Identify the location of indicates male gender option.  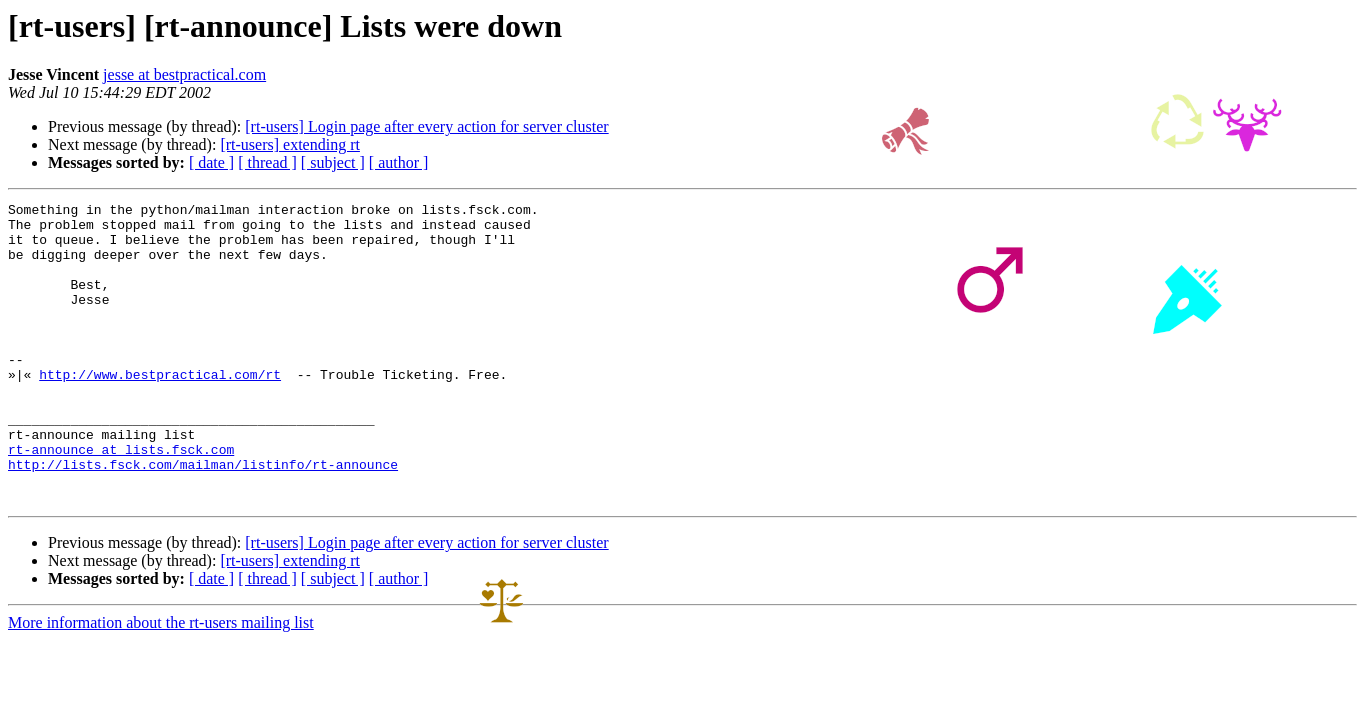
(990, 280).